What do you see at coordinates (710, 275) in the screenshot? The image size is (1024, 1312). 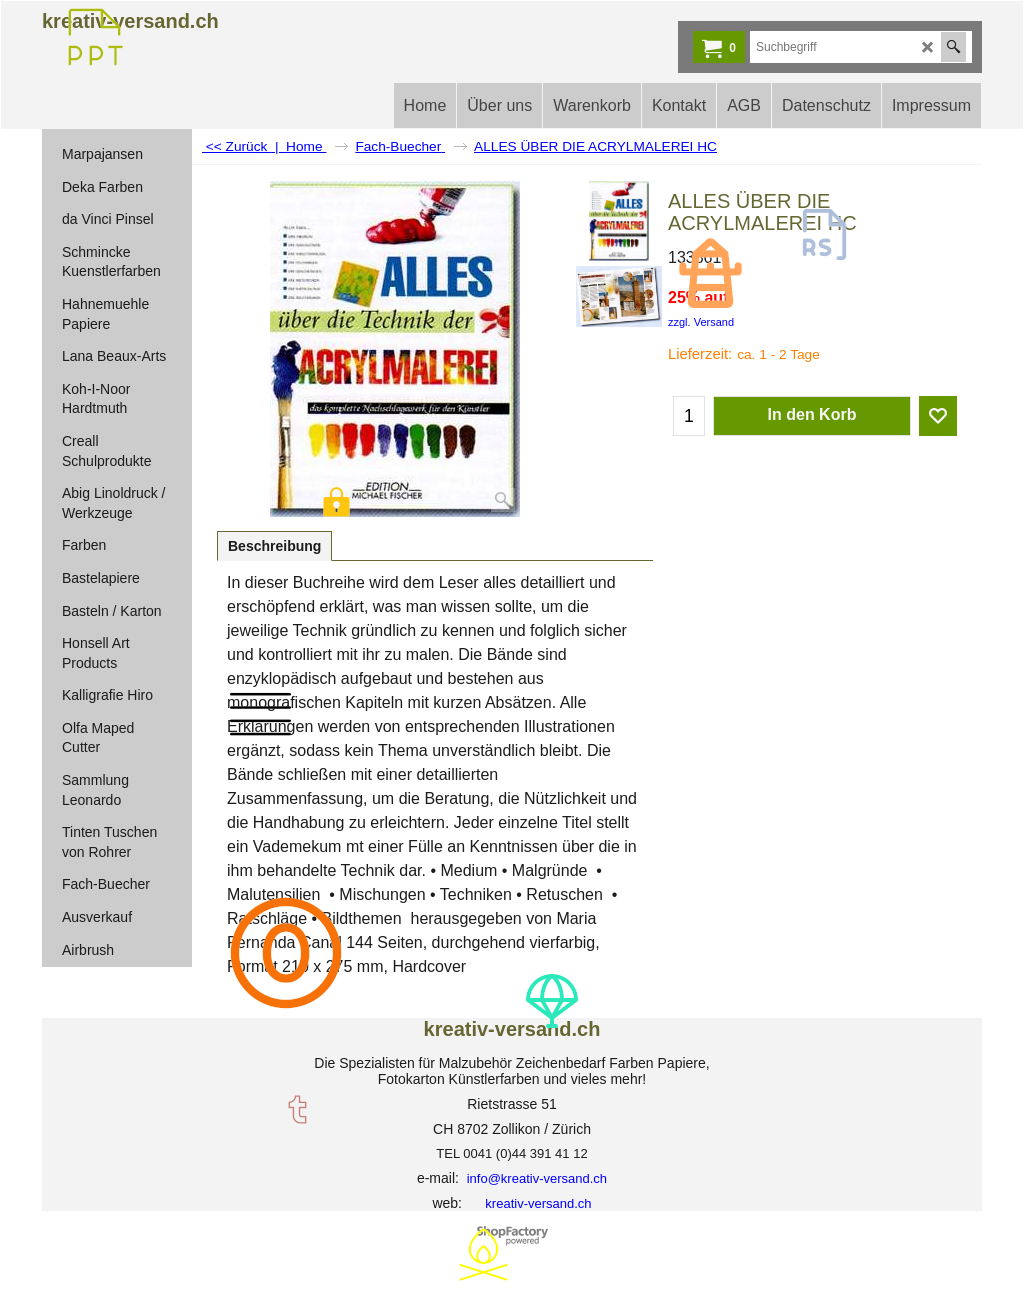 I see `access website accessibility or guidance features` at bounding box center [710, 275].